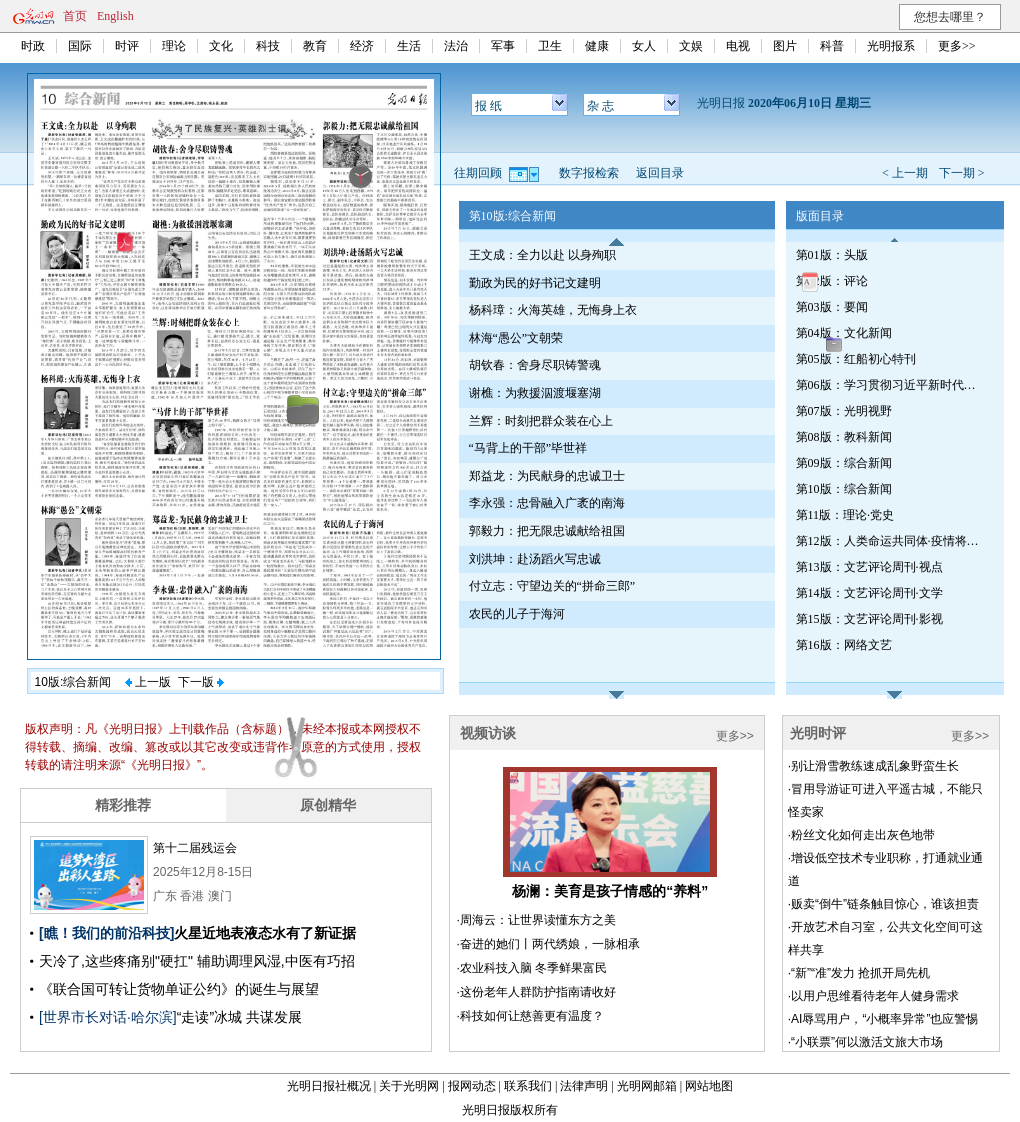 The width and height of the screenshot is (1020, 1122). I want to click on open the file manager application, so click(834, 344).